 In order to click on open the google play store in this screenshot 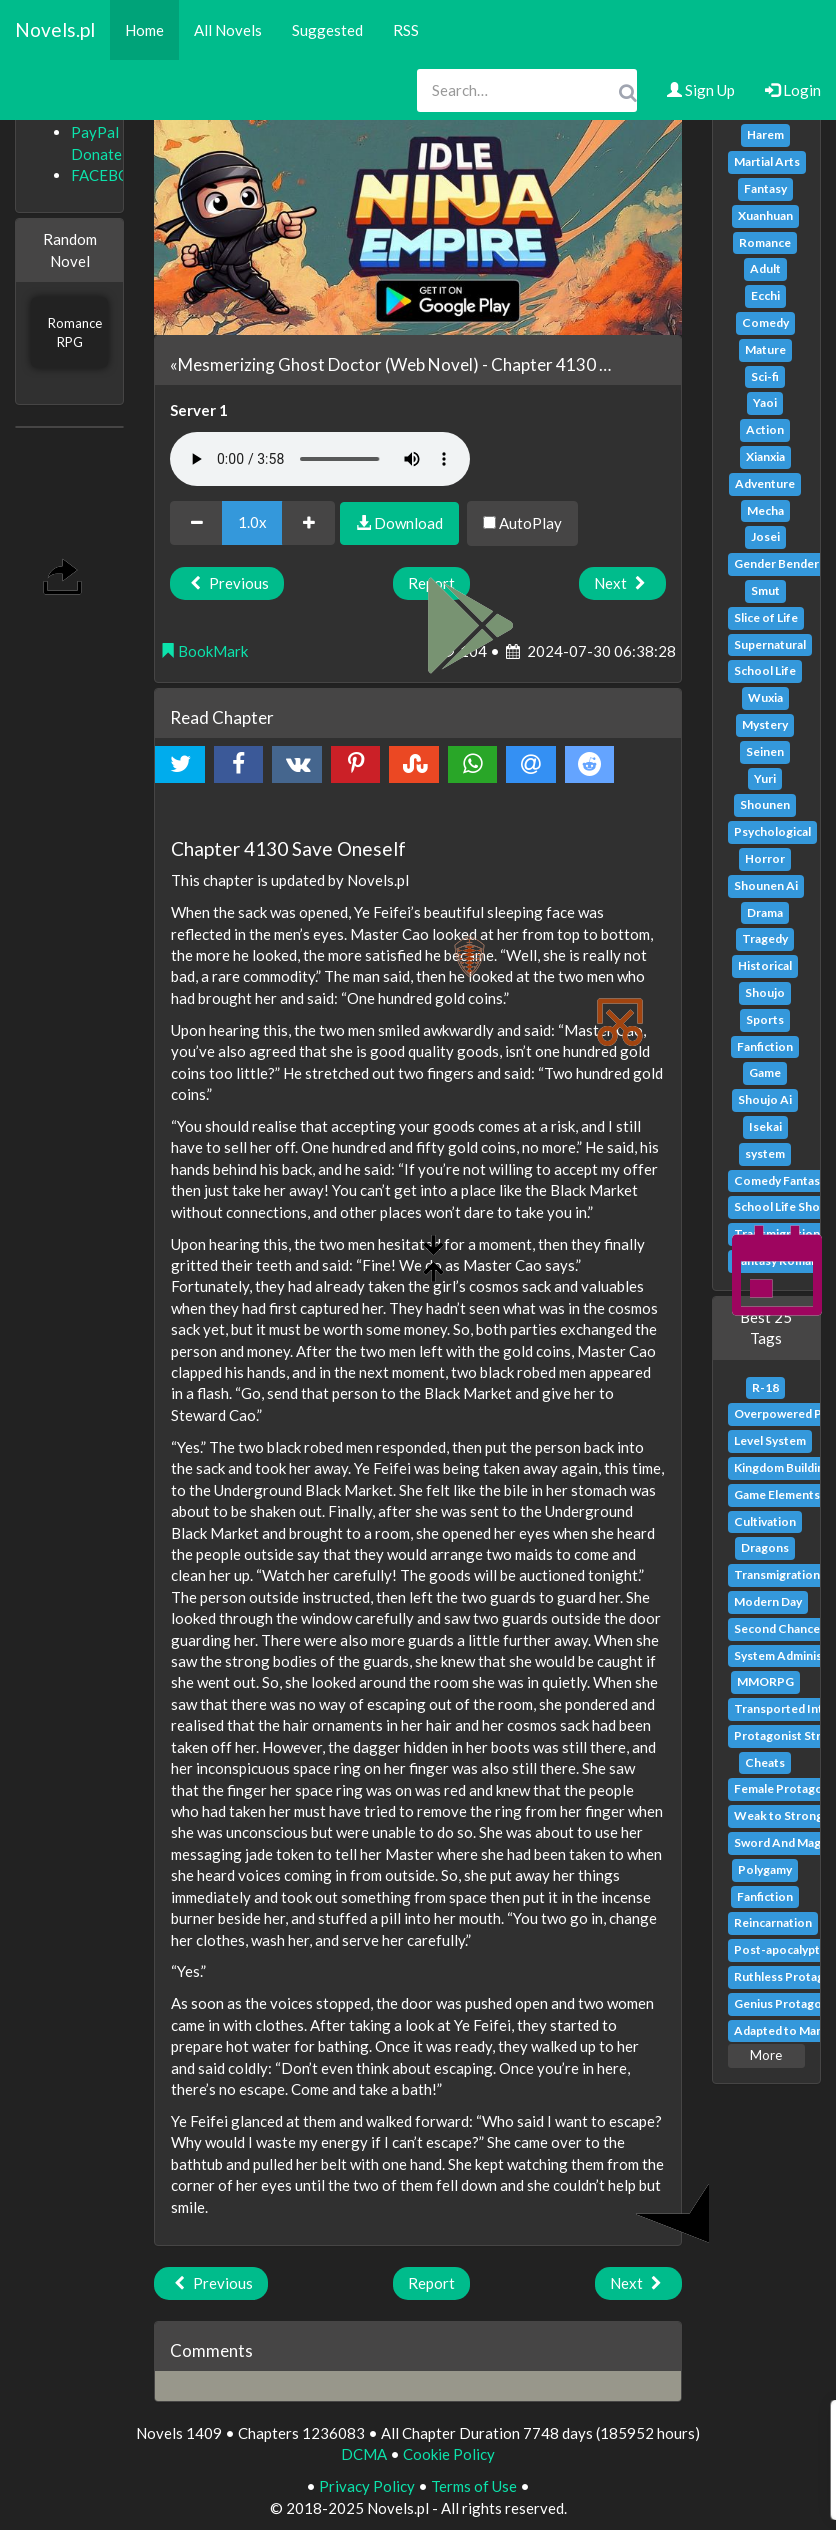, I will do `click(470, 625)`.